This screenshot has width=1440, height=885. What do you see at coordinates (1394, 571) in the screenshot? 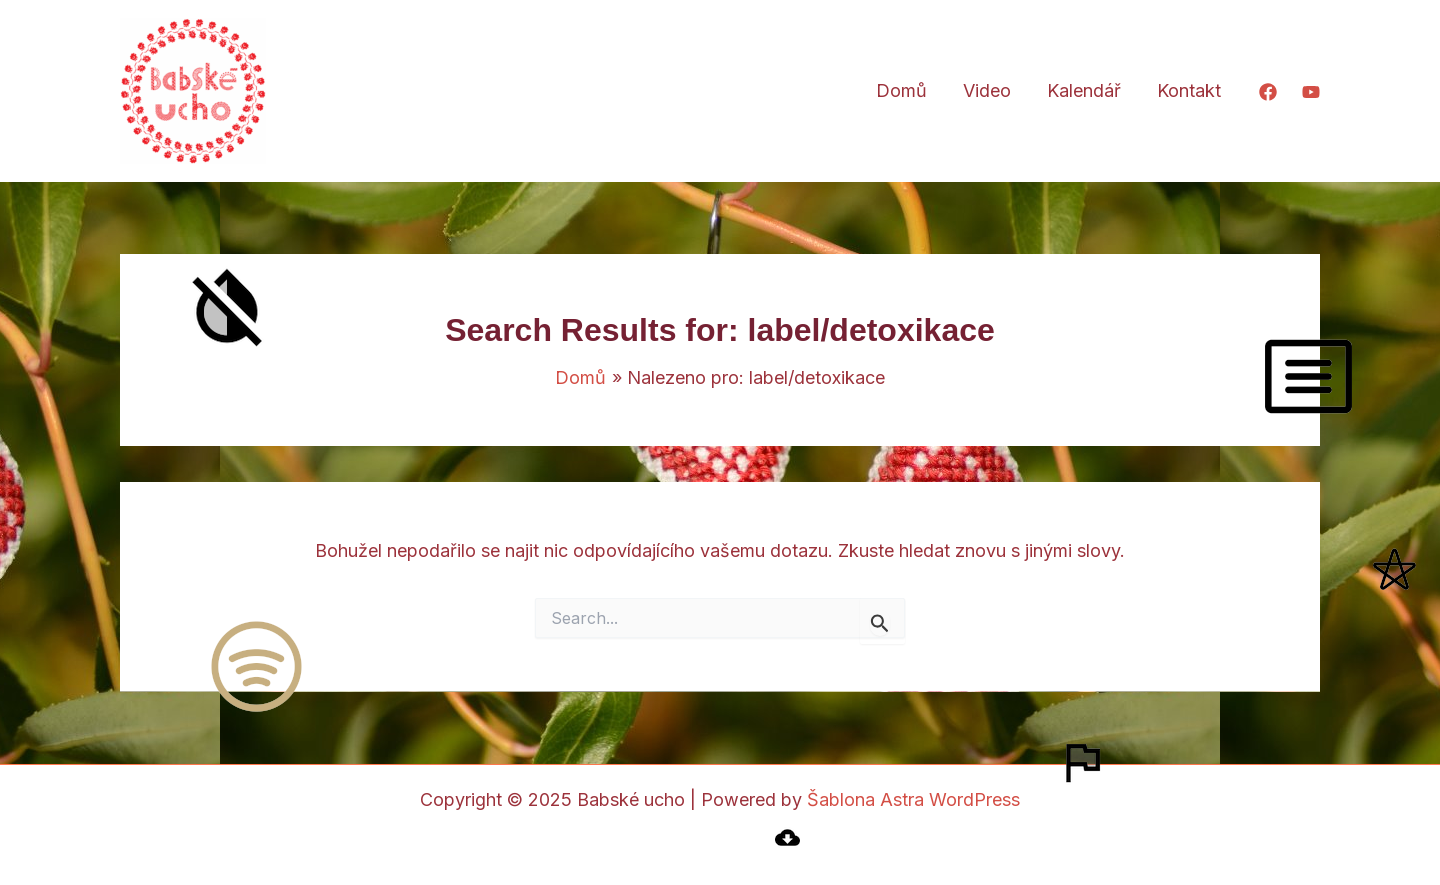
I see `select or apply a pentagram symbol` at bounding box center [1394, 571].